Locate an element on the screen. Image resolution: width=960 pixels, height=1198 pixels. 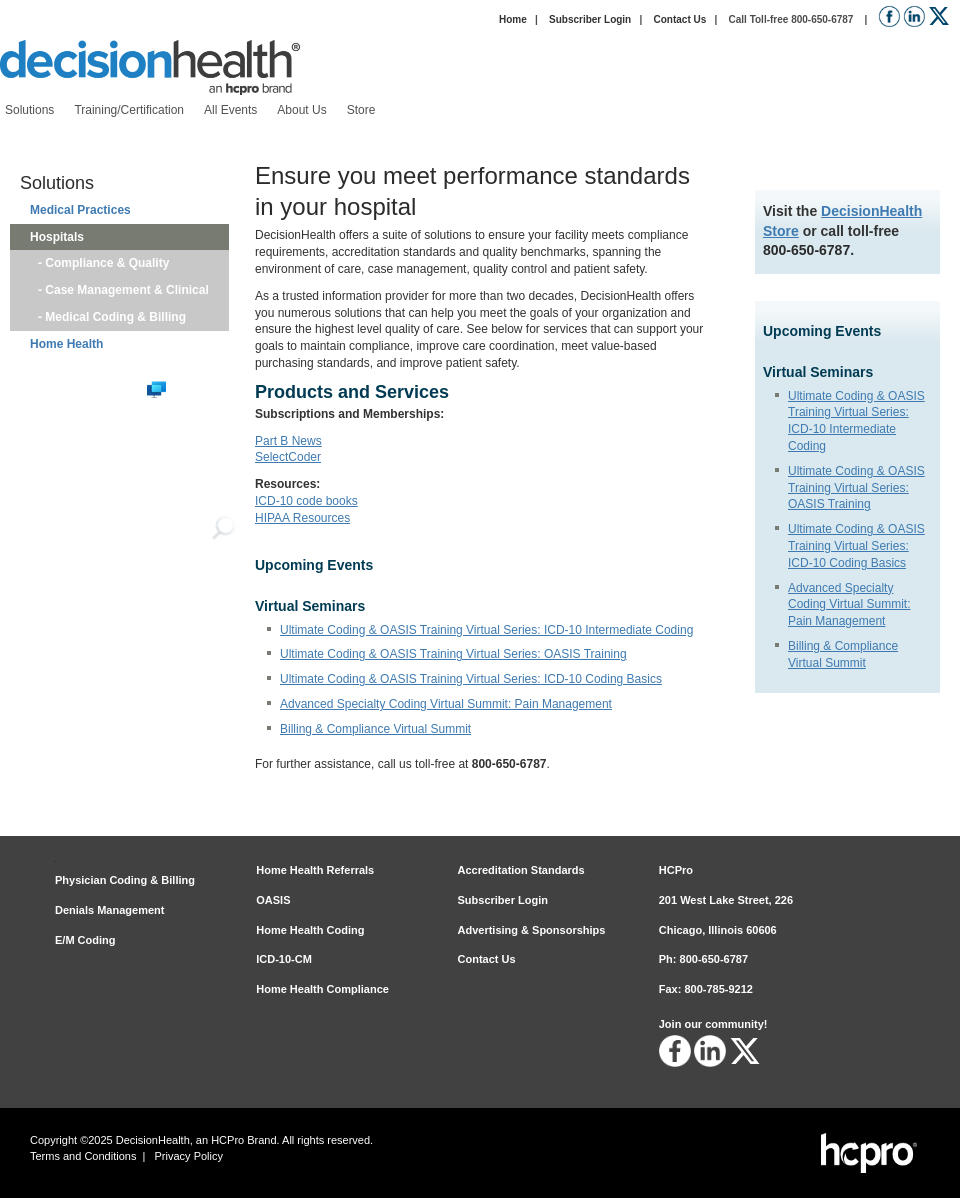
open the search application is located at coordinates (224, 527).